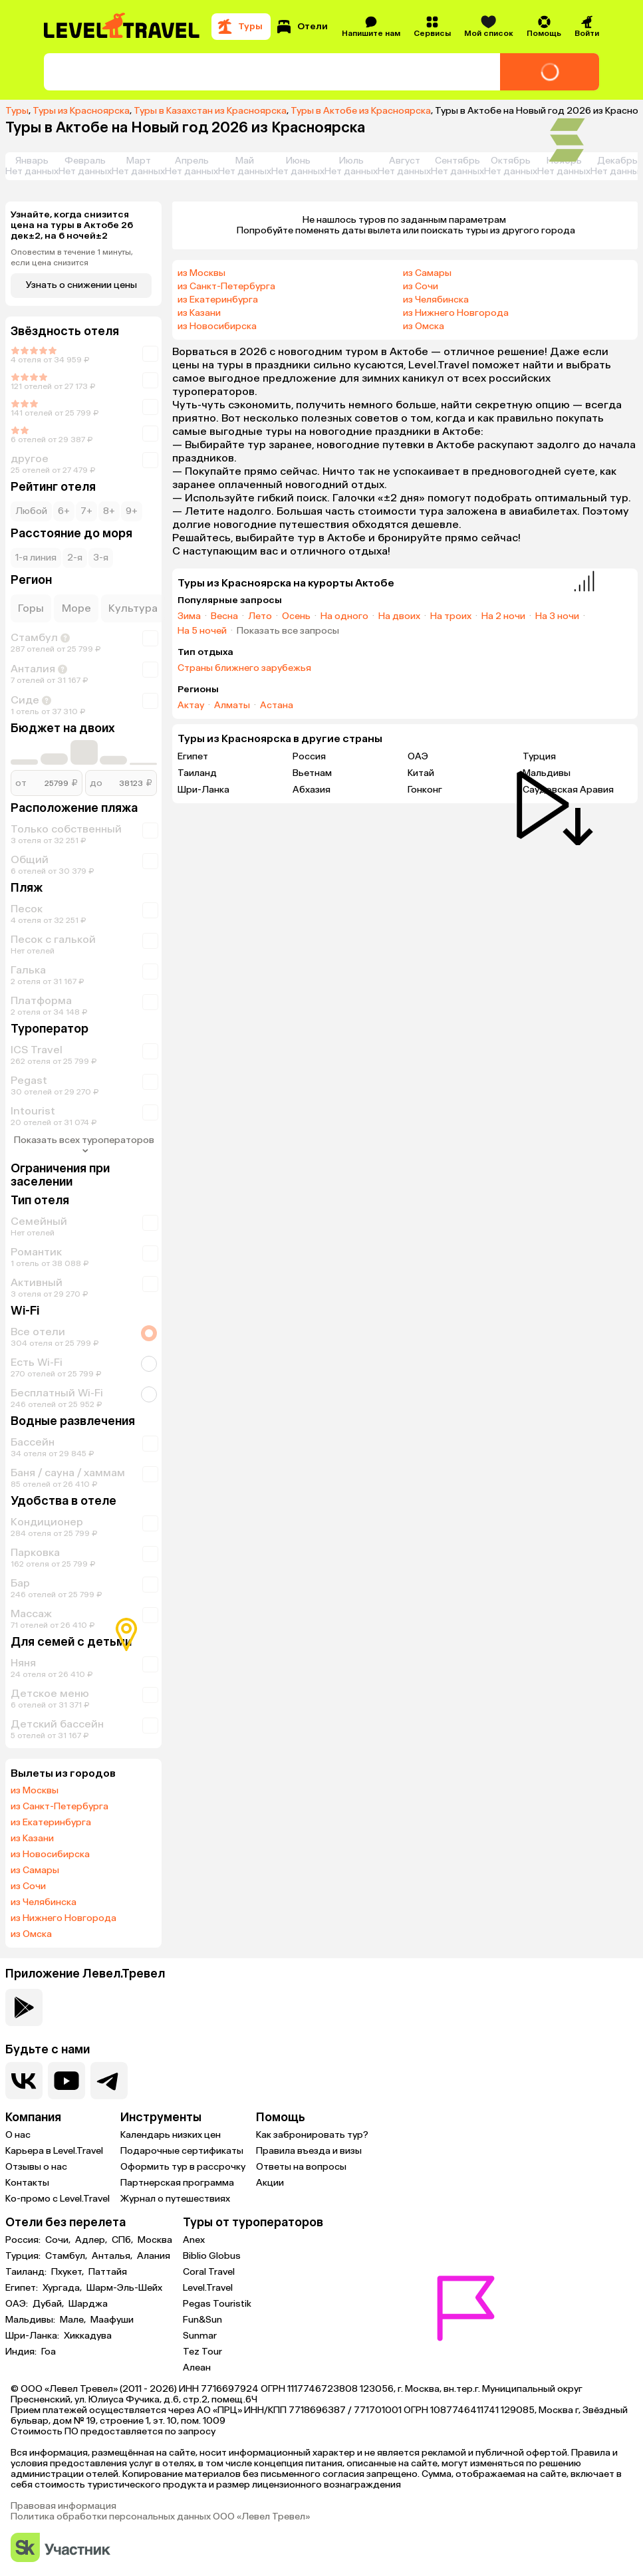  What do you see at coordinates (567, 140) in the screenshot?
I see `view stacked layers or map overlays` at bounding box center [567, 140].